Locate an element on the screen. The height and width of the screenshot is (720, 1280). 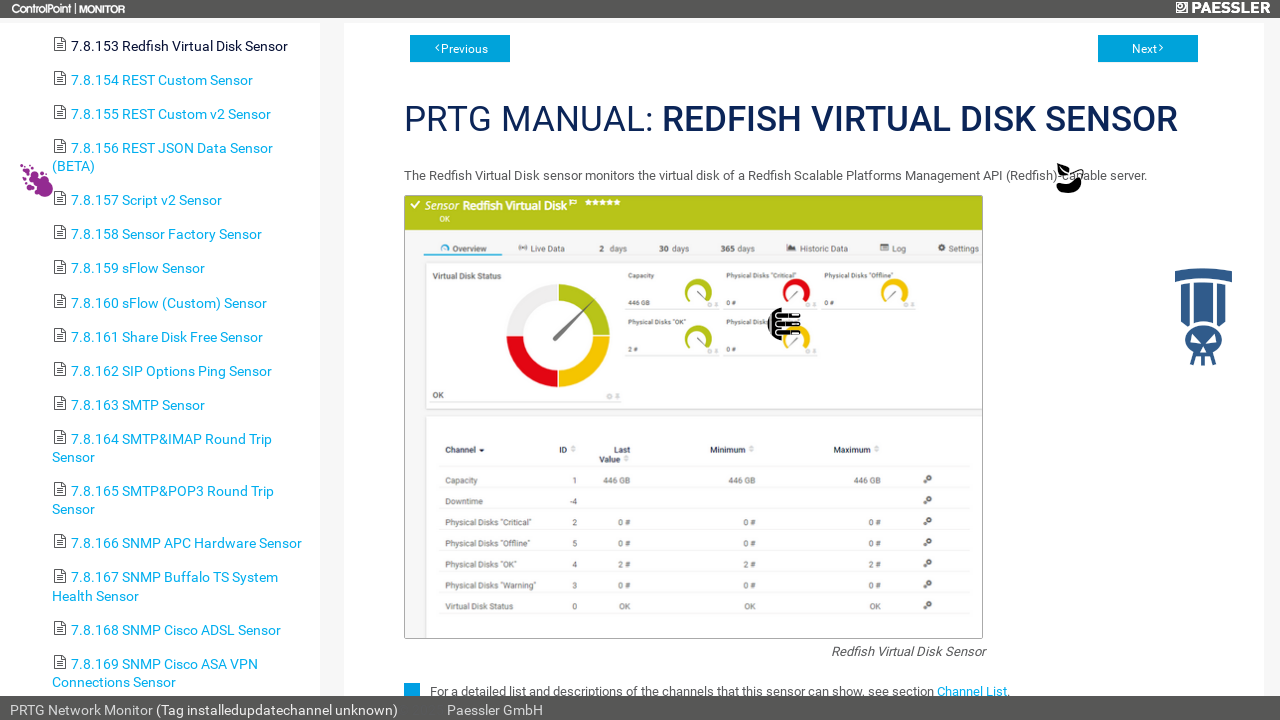
indicates a chemical reaction or potion effect is located at coordinates (36, 180).